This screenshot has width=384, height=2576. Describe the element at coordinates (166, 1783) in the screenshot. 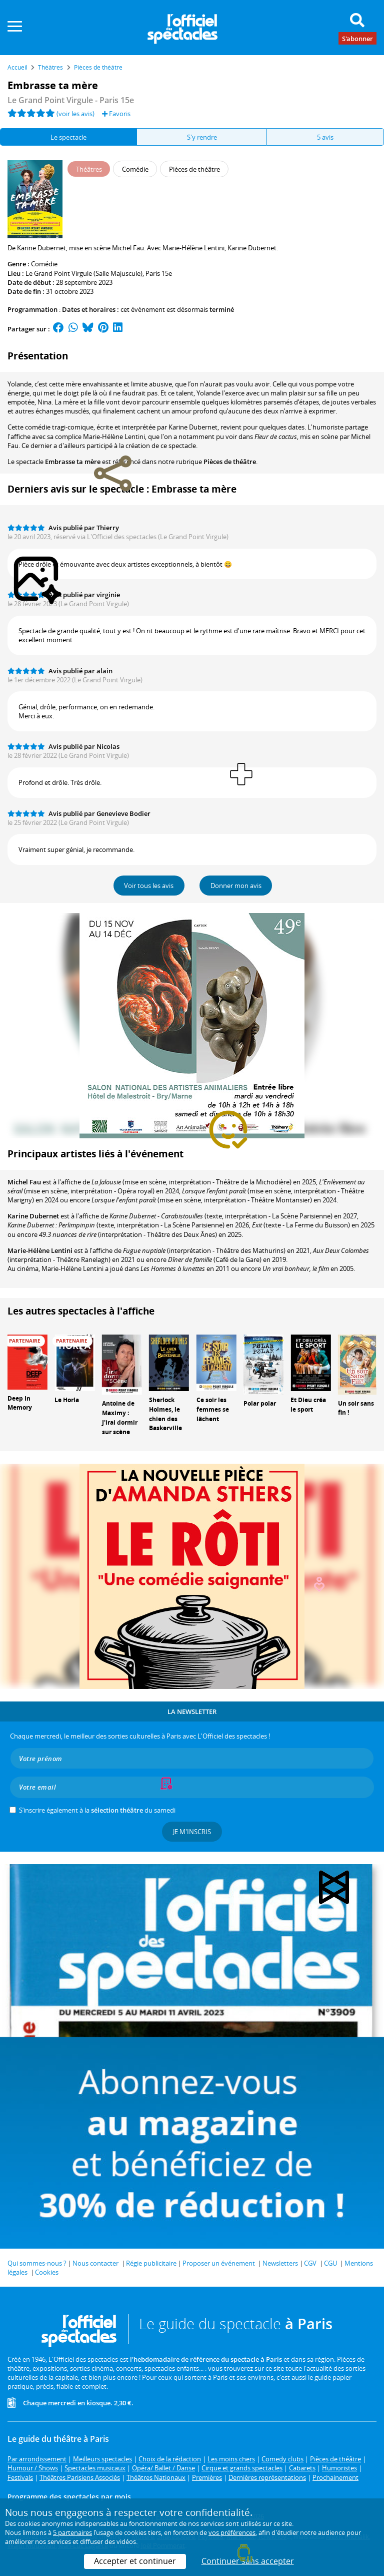

I see `access building or facility settings` at that location.